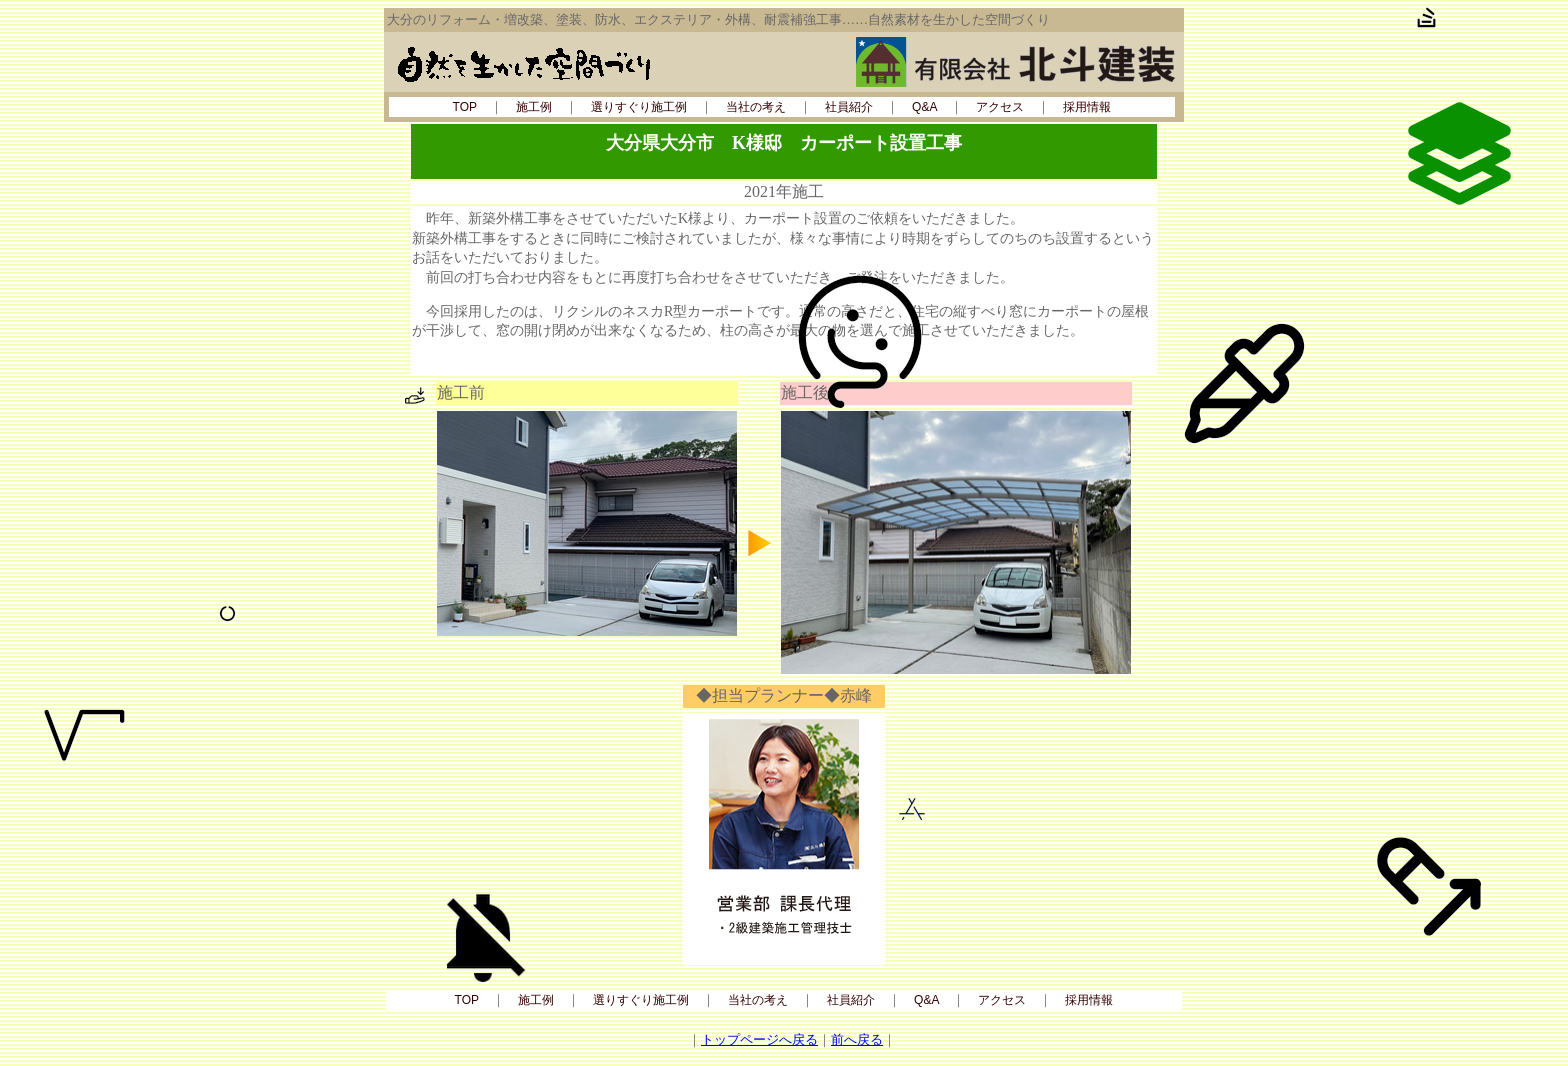 The image size is (1568, 1066). What do you see at coordinates (1244, 383) in the screenshot?
I see `sample a color from the canvas` at bounding box center [1244, 383].